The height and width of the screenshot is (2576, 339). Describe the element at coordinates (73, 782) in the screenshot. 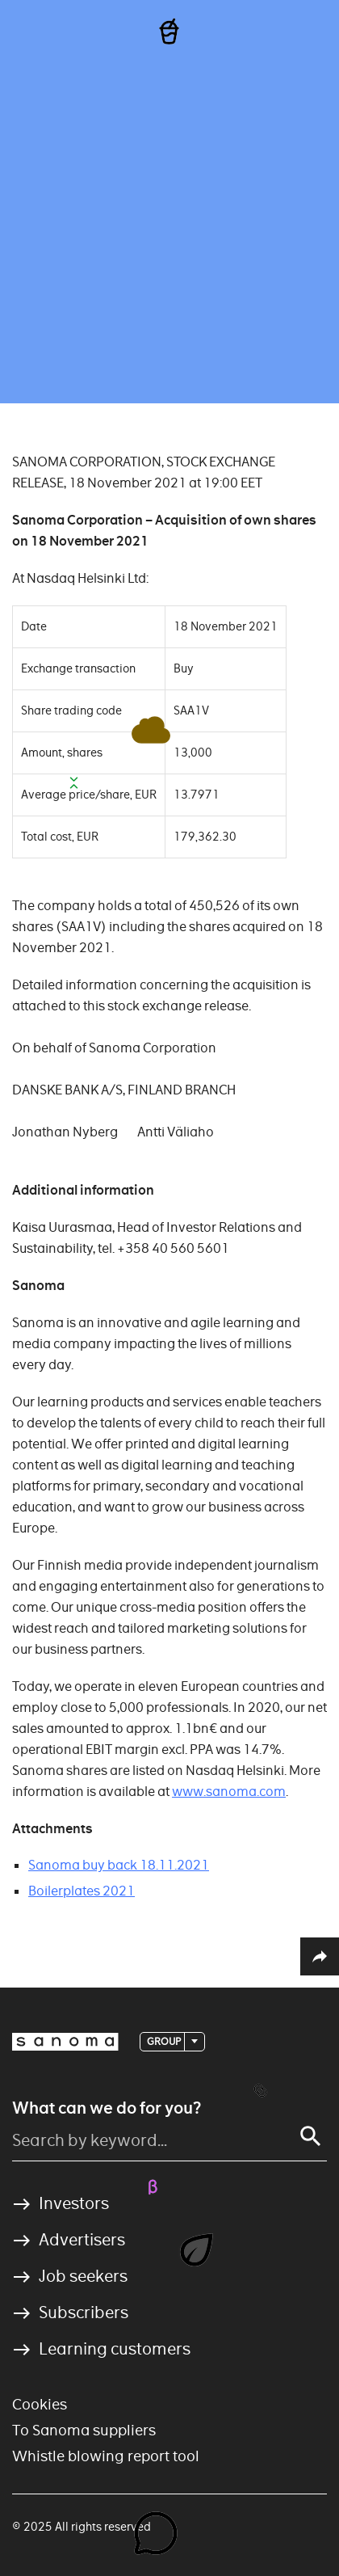

I see `collapse expanded content` at that location.